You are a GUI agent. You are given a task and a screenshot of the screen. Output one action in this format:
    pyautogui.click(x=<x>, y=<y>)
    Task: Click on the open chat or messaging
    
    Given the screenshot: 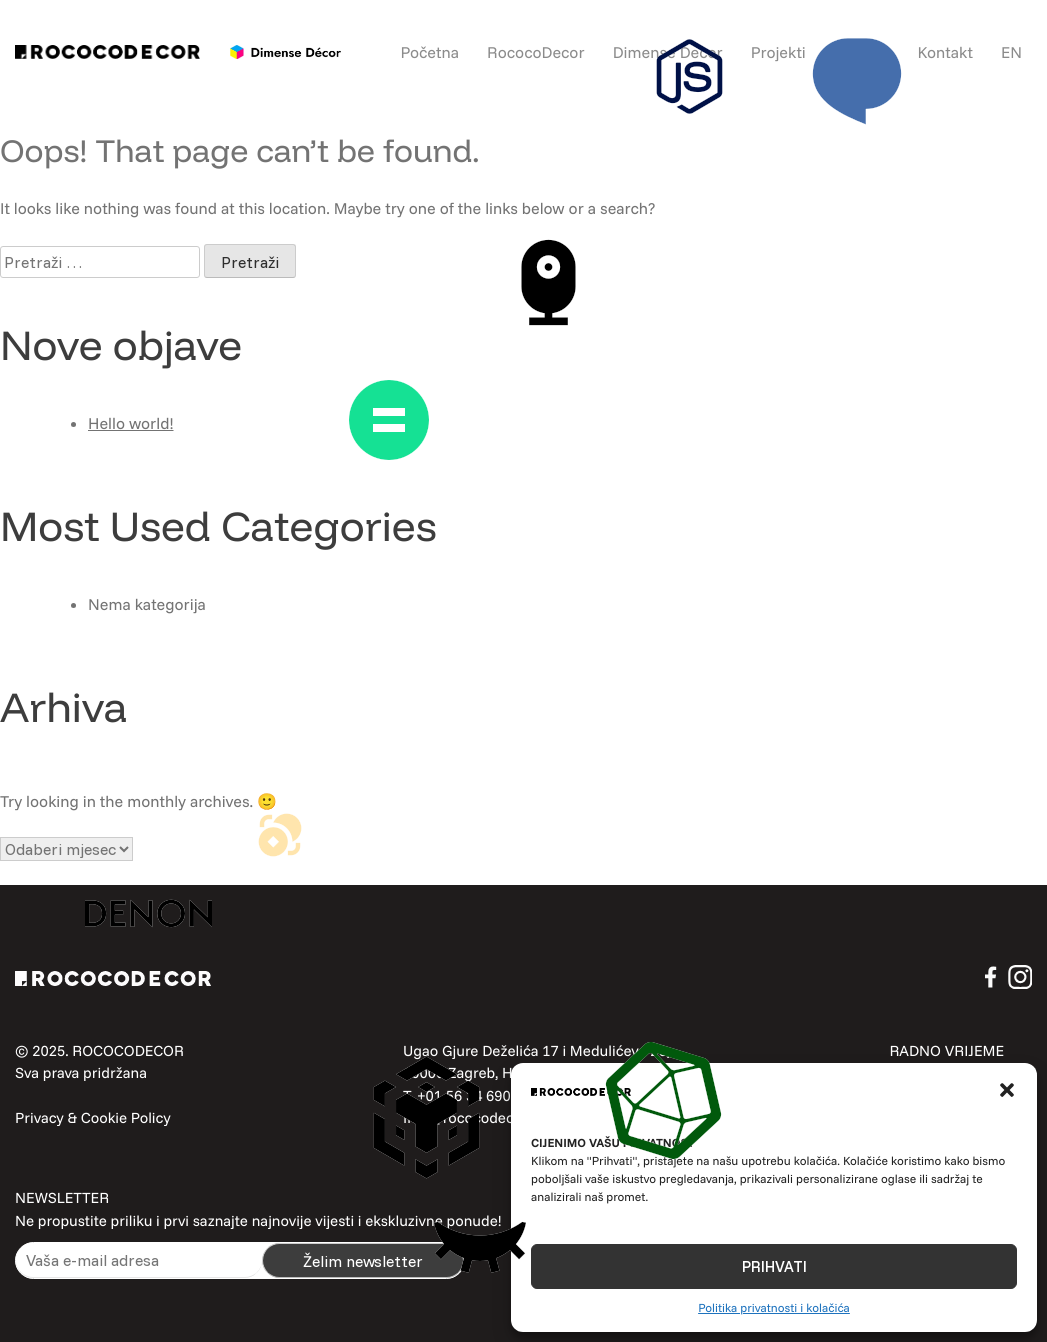 What is the action you would take?
    pyautogui.click(x=857, y=78)
    